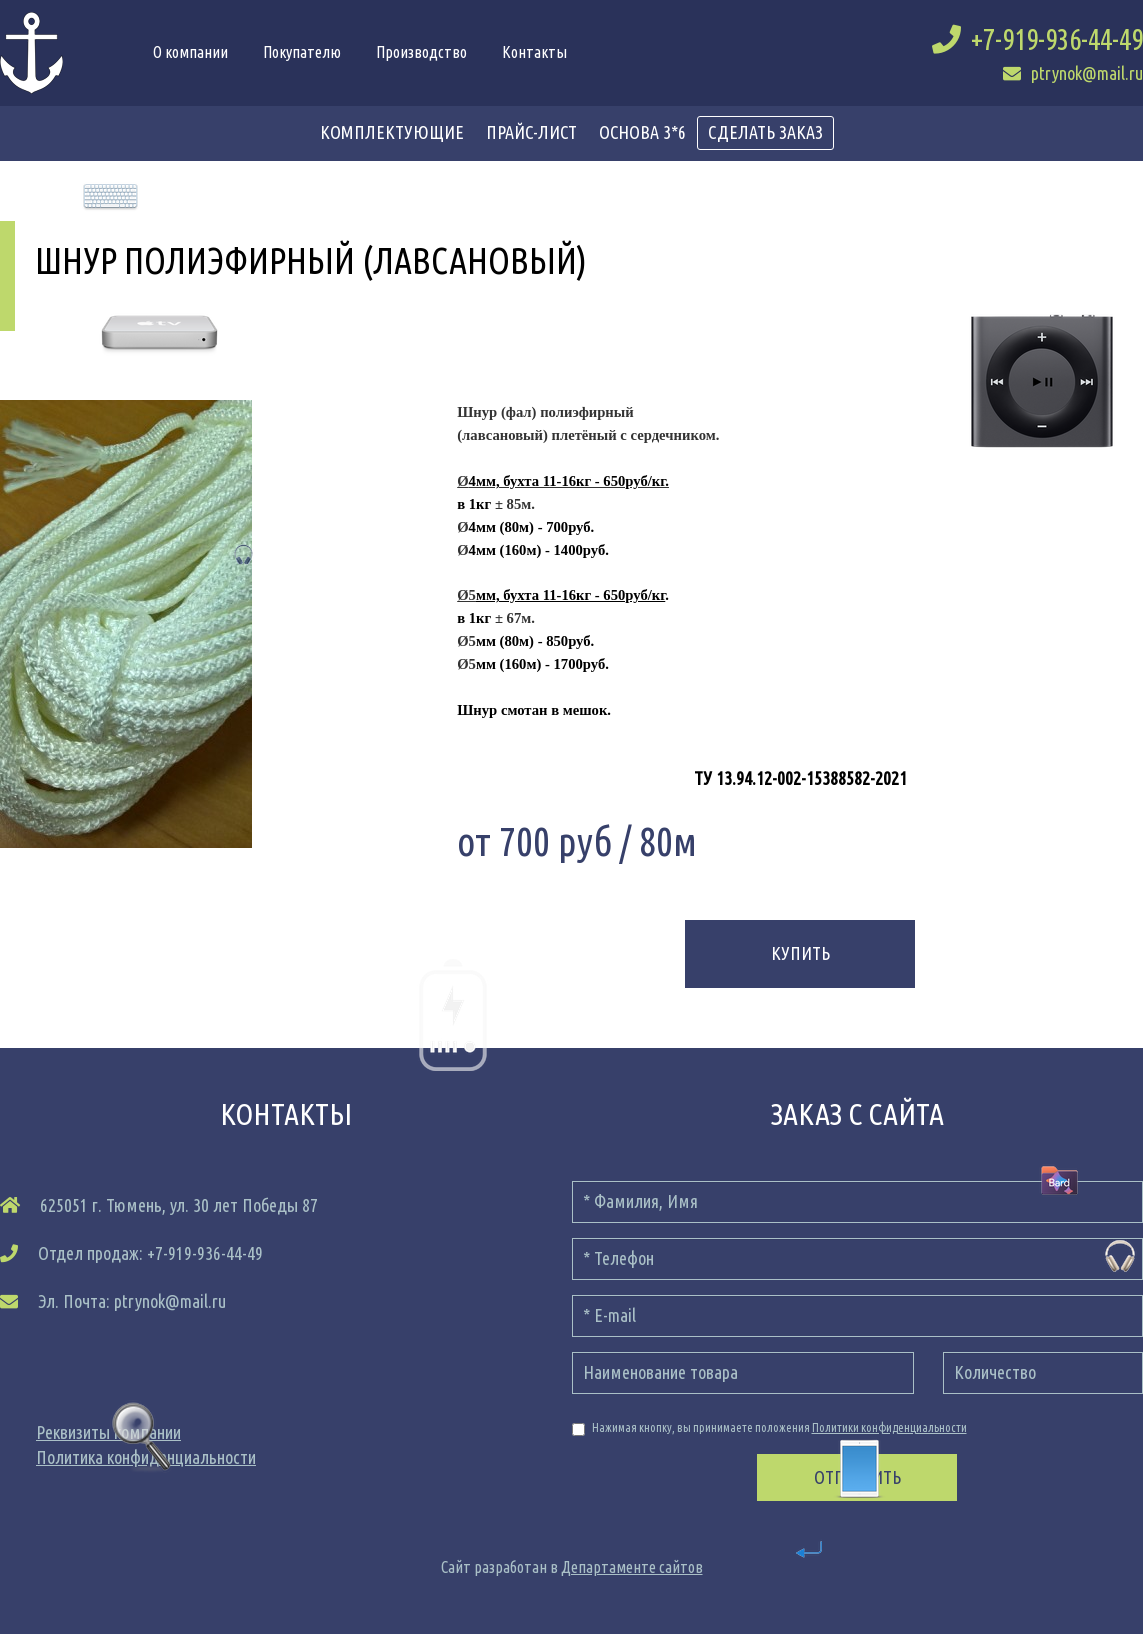  I want to click on bluetooth keyboard connected, so click(110, 196).